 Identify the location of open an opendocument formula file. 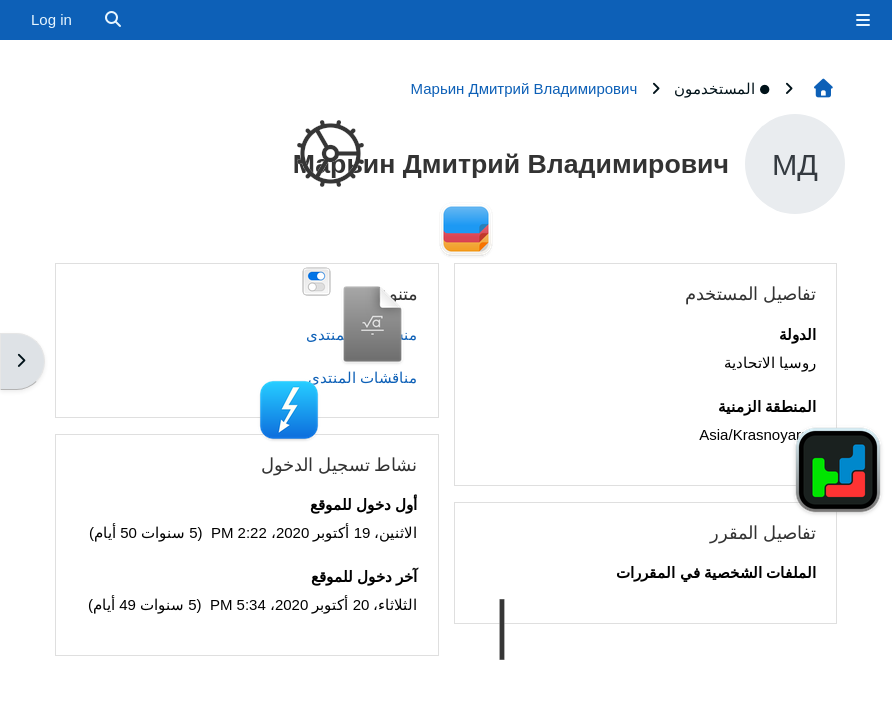
(372, 325).